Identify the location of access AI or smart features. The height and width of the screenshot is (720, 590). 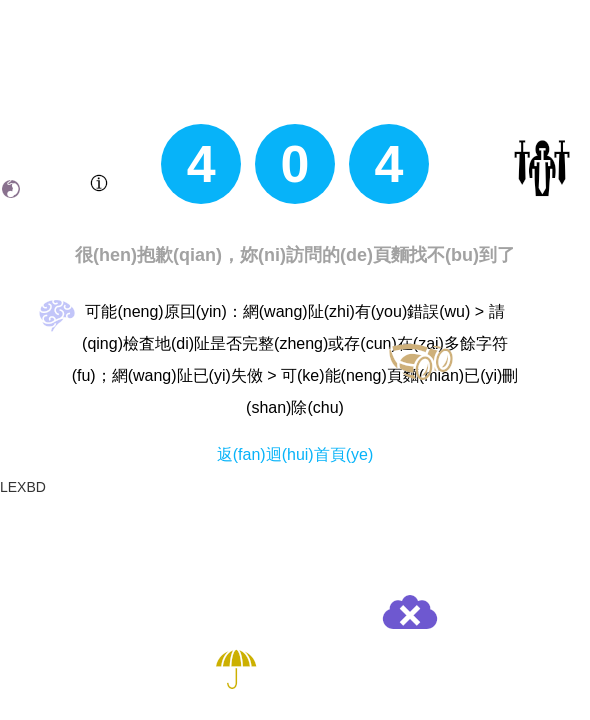
(57, 315).